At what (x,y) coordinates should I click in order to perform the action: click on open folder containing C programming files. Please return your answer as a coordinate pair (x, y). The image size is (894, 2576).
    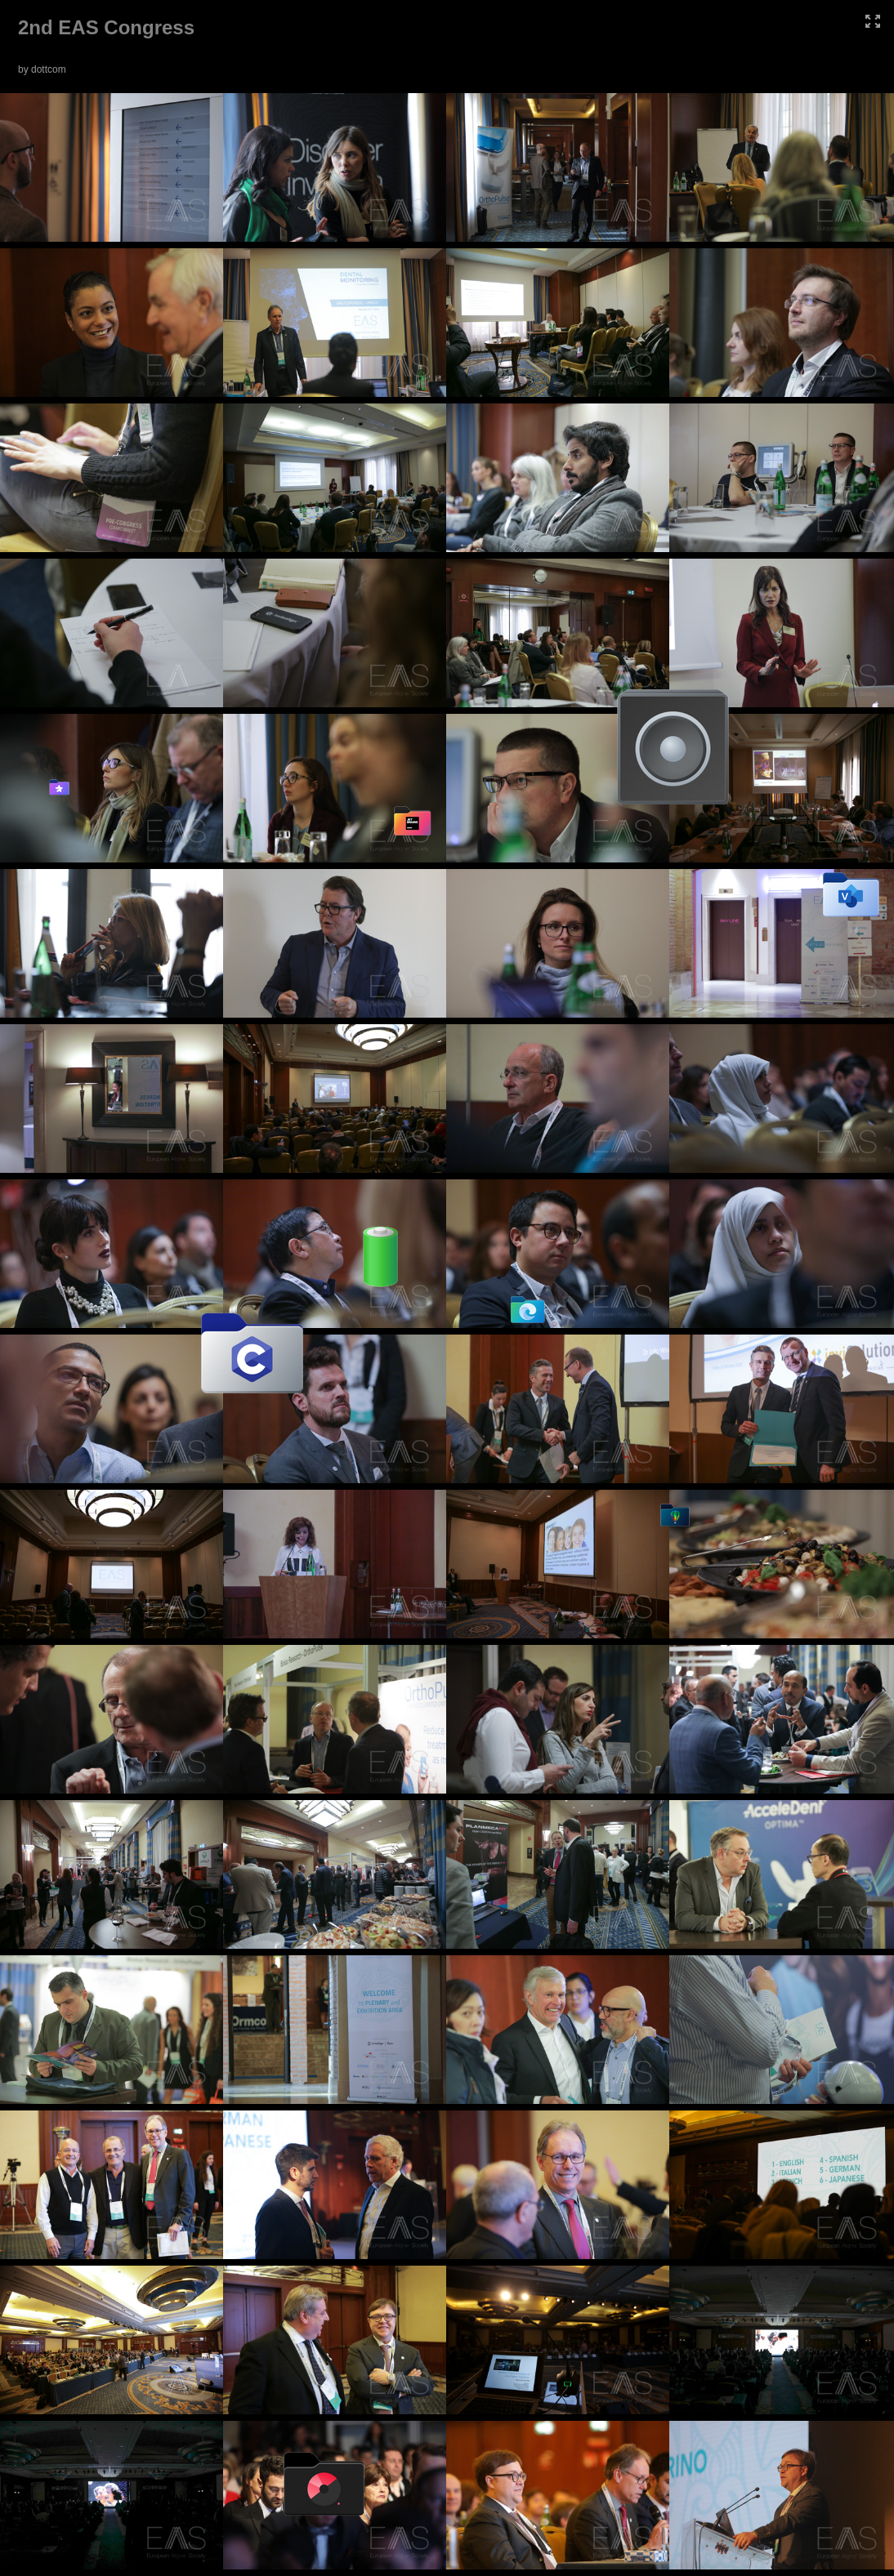
    Looking at the image, I should click on (252, 1356).